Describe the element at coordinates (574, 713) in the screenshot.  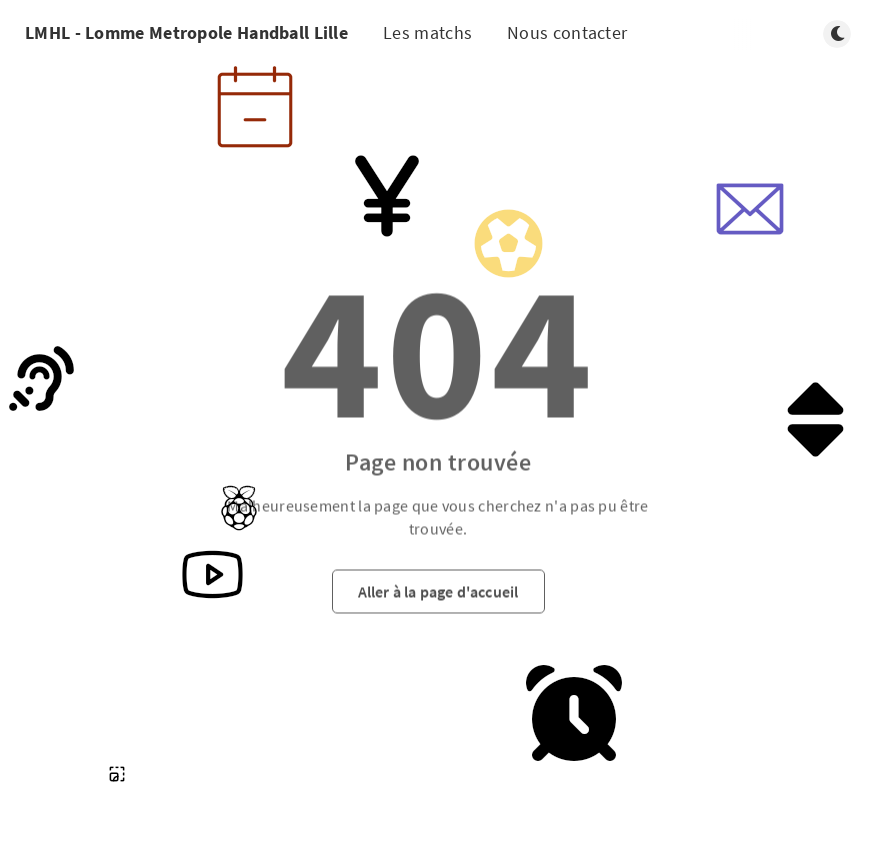
I see `set an alarm or timer` at that location.